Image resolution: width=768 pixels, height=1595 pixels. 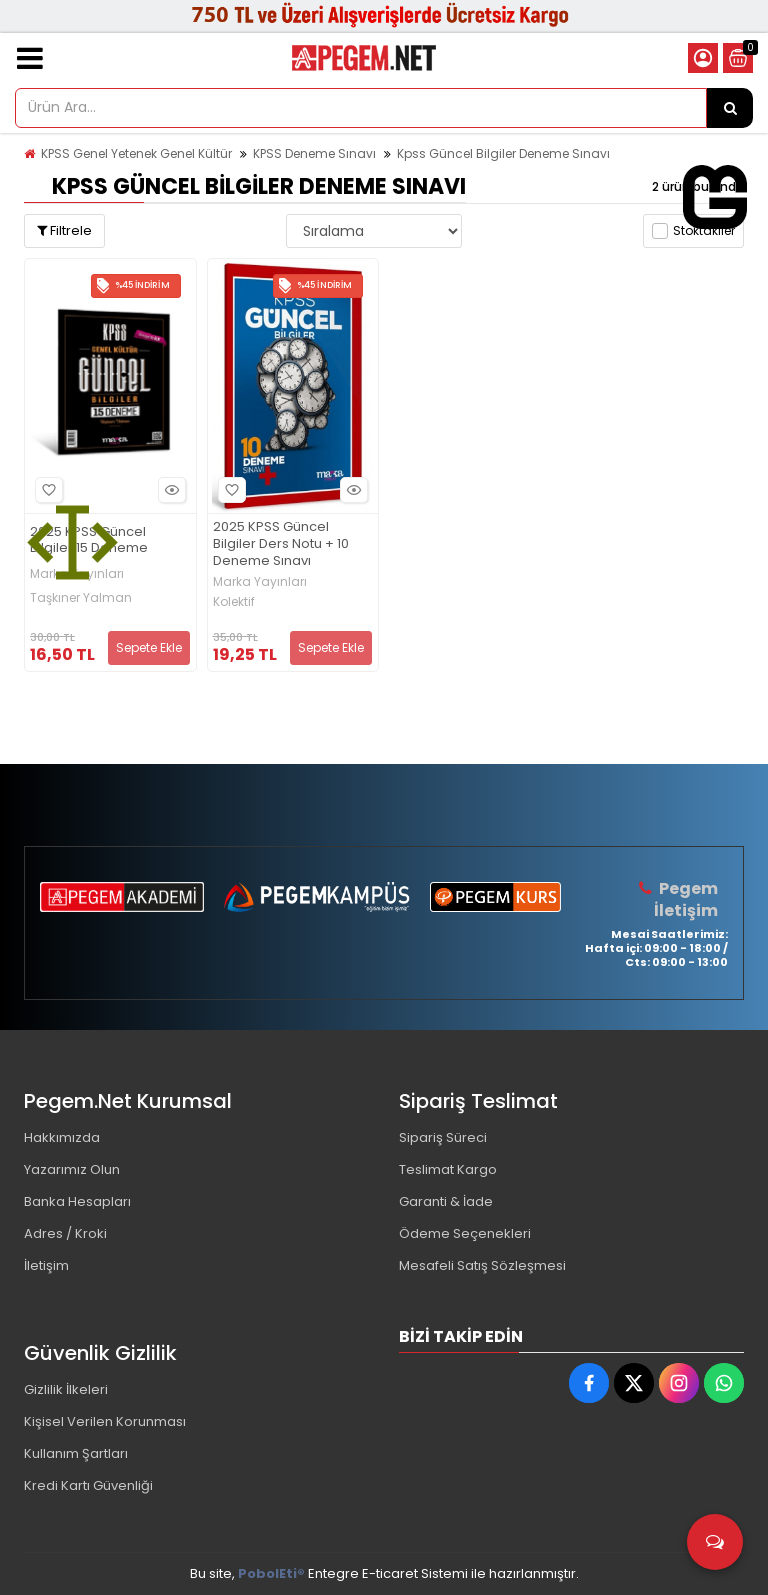 I want to click on move or reposition the text cursor, so click(x=72, y=542).